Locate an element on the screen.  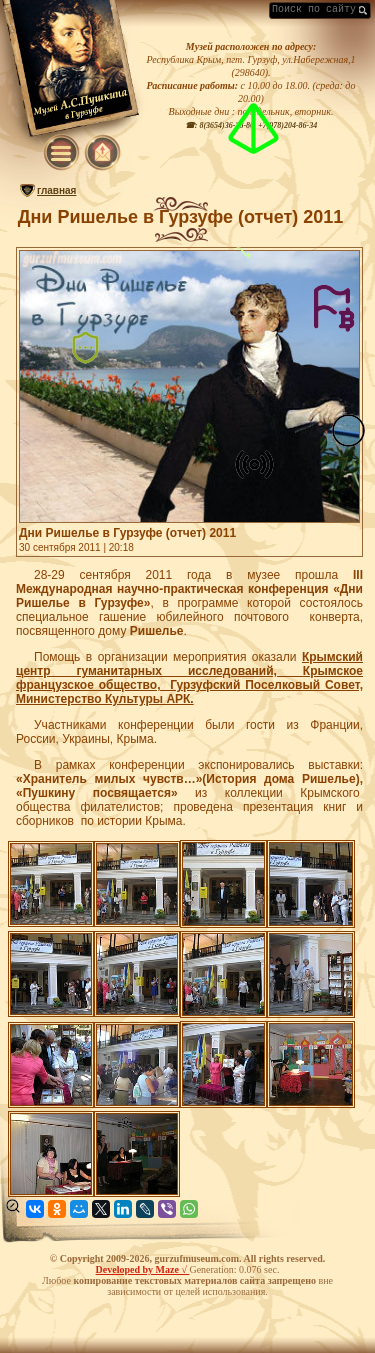
unselected option in a radio button group is located at coordinates (348, 430).